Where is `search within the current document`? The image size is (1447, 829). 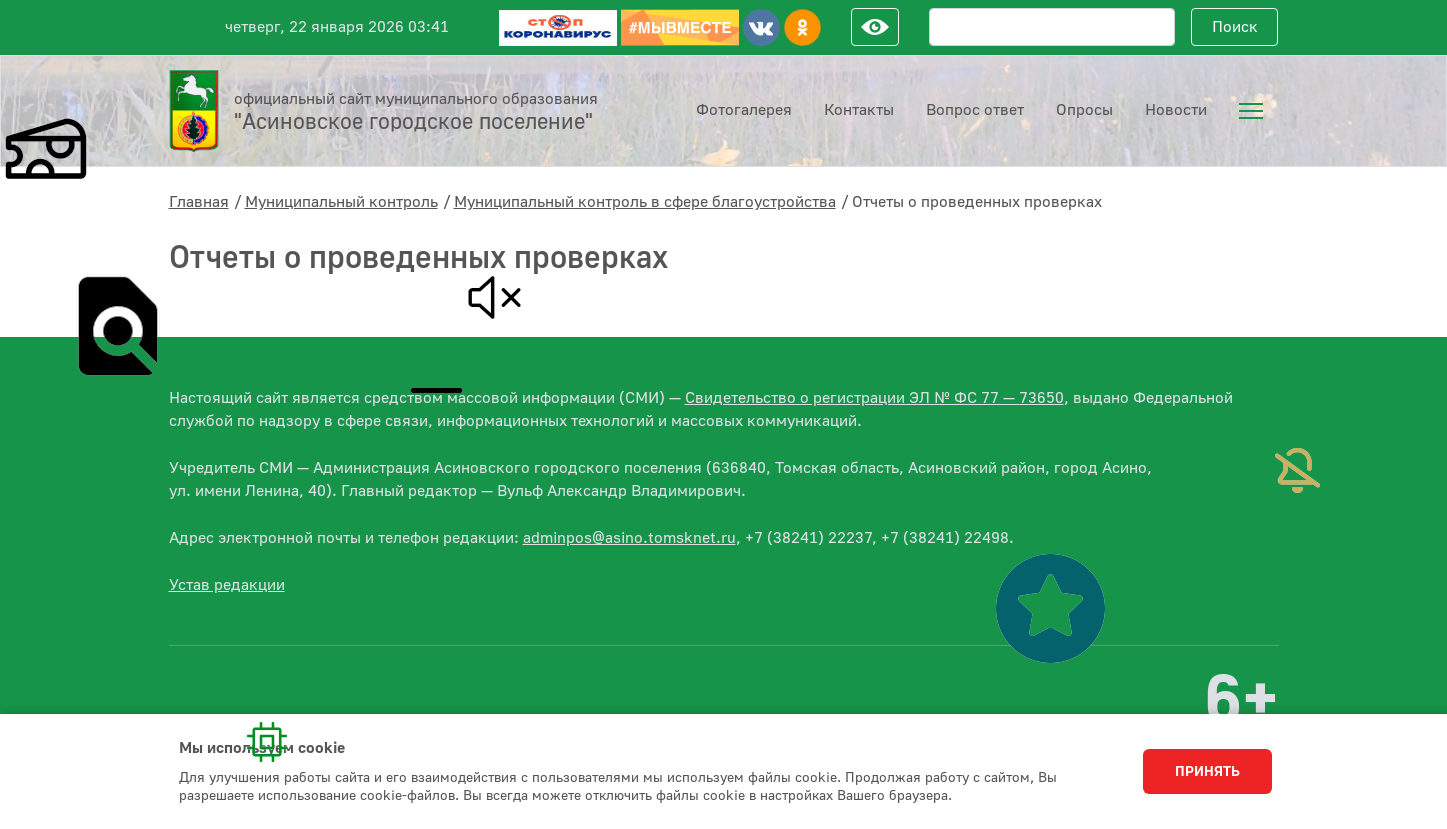
search within the current document is located at coordinates (118, 326).